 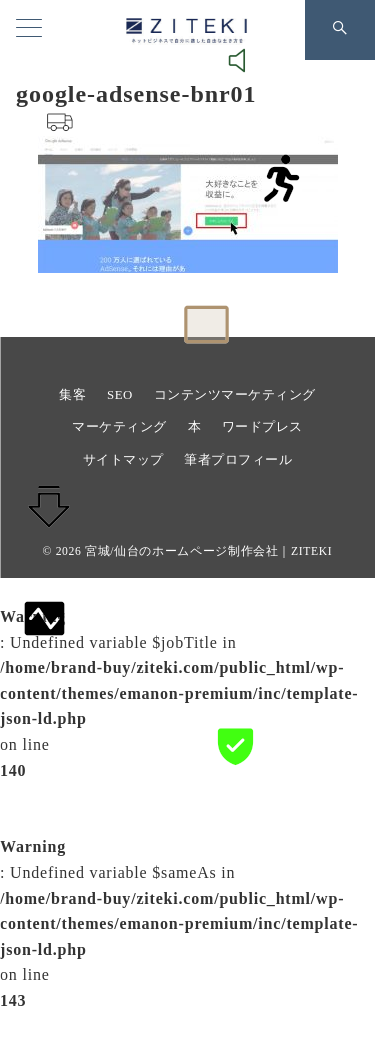 What do you see at coordinates (44, 618) in the screenshot?
I see `toggle triangle waveform in audio settings` at bounding box center [44, 618].